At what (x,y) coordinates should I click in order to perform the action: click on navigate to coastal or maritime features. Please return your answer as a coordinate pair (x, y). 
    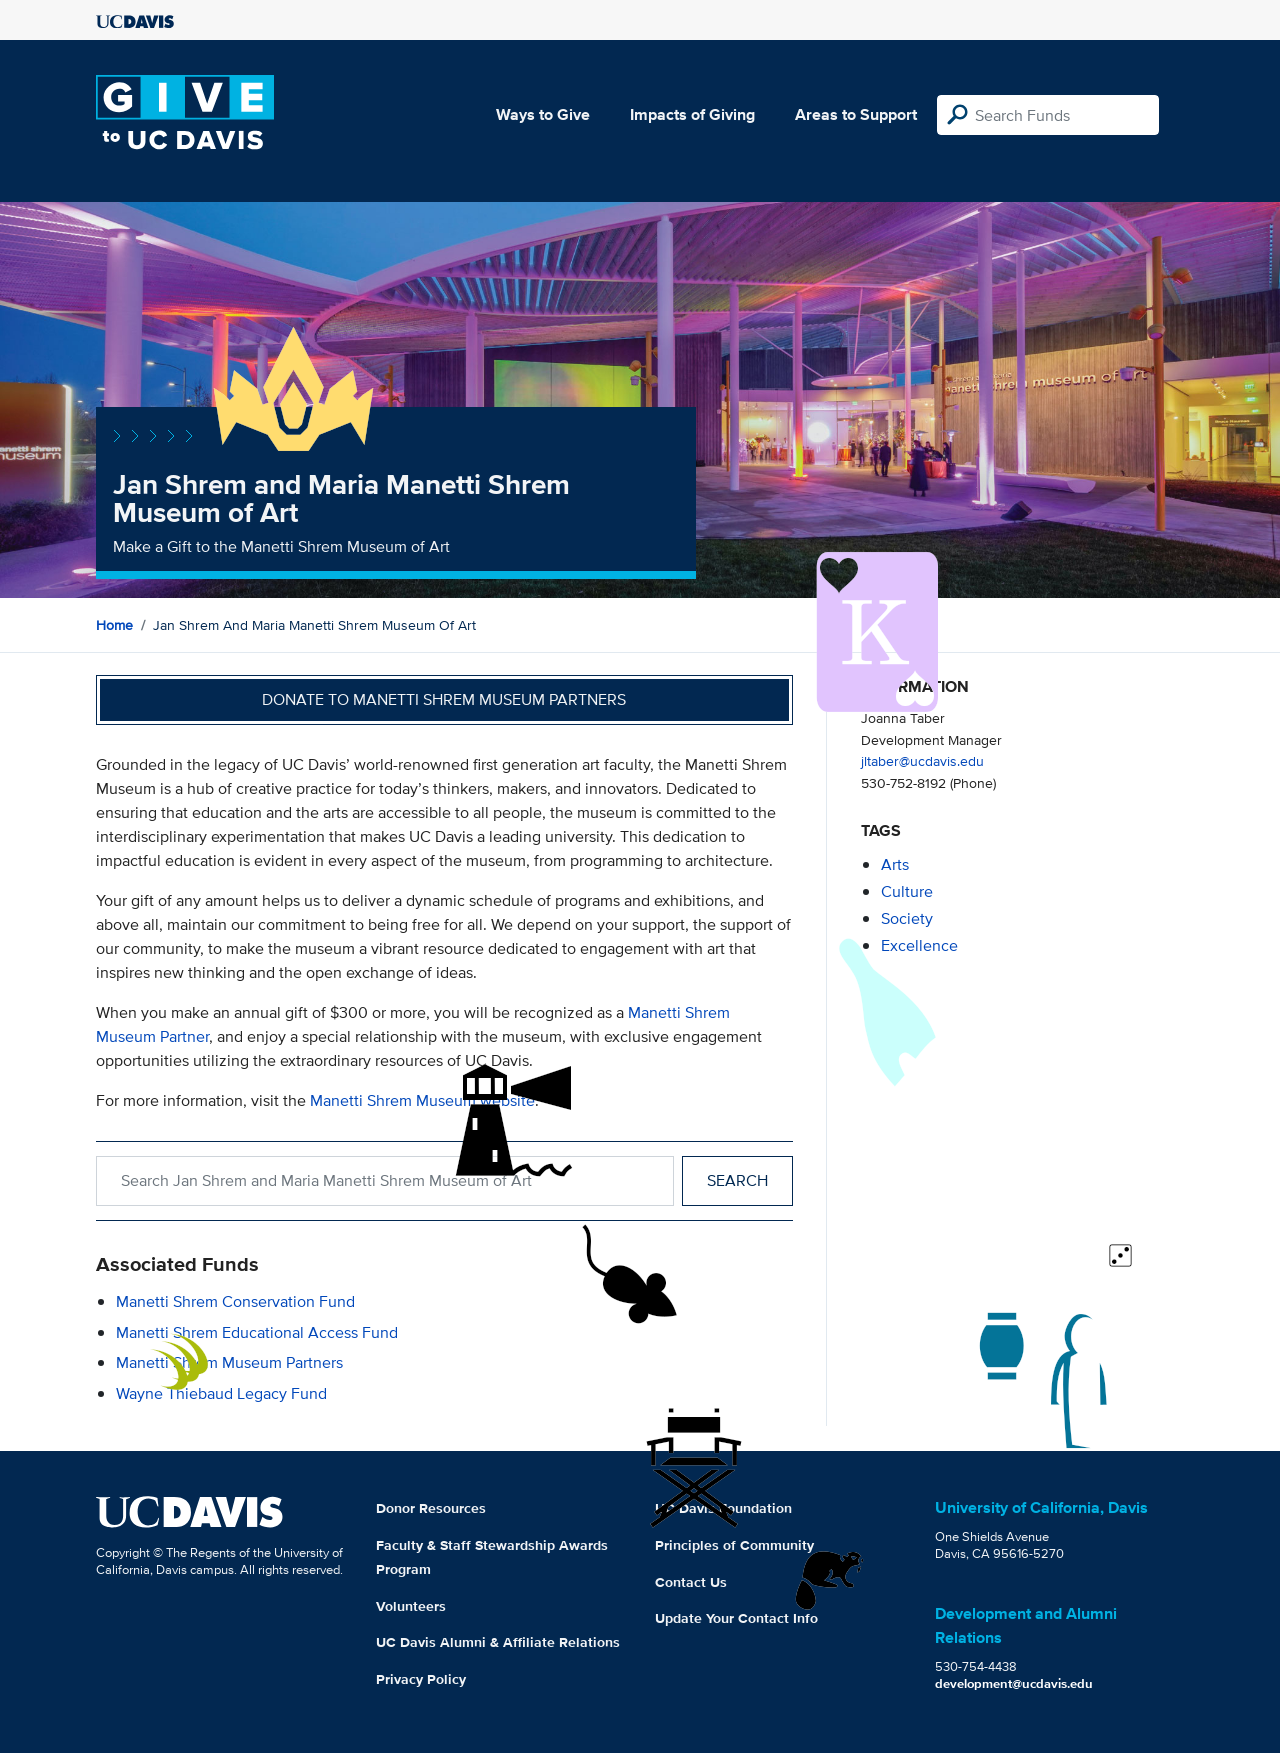
    Looking at the image, I should click on (515, 1118).